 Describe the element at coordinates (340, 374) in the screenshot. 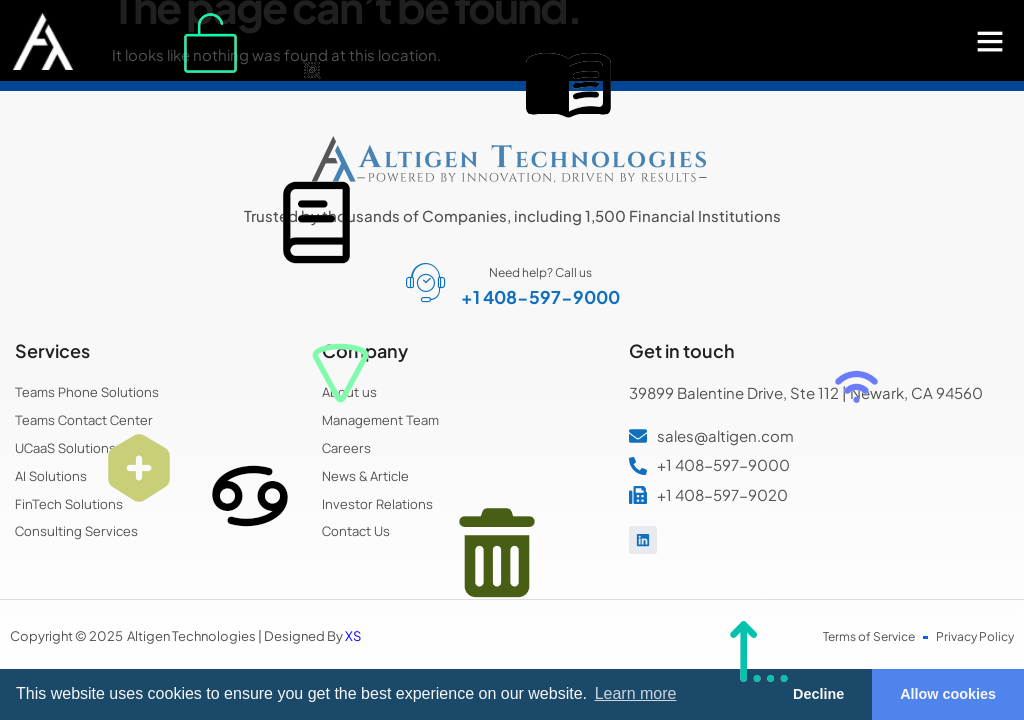

I see `indicates a cone or triangular marker` at that location.